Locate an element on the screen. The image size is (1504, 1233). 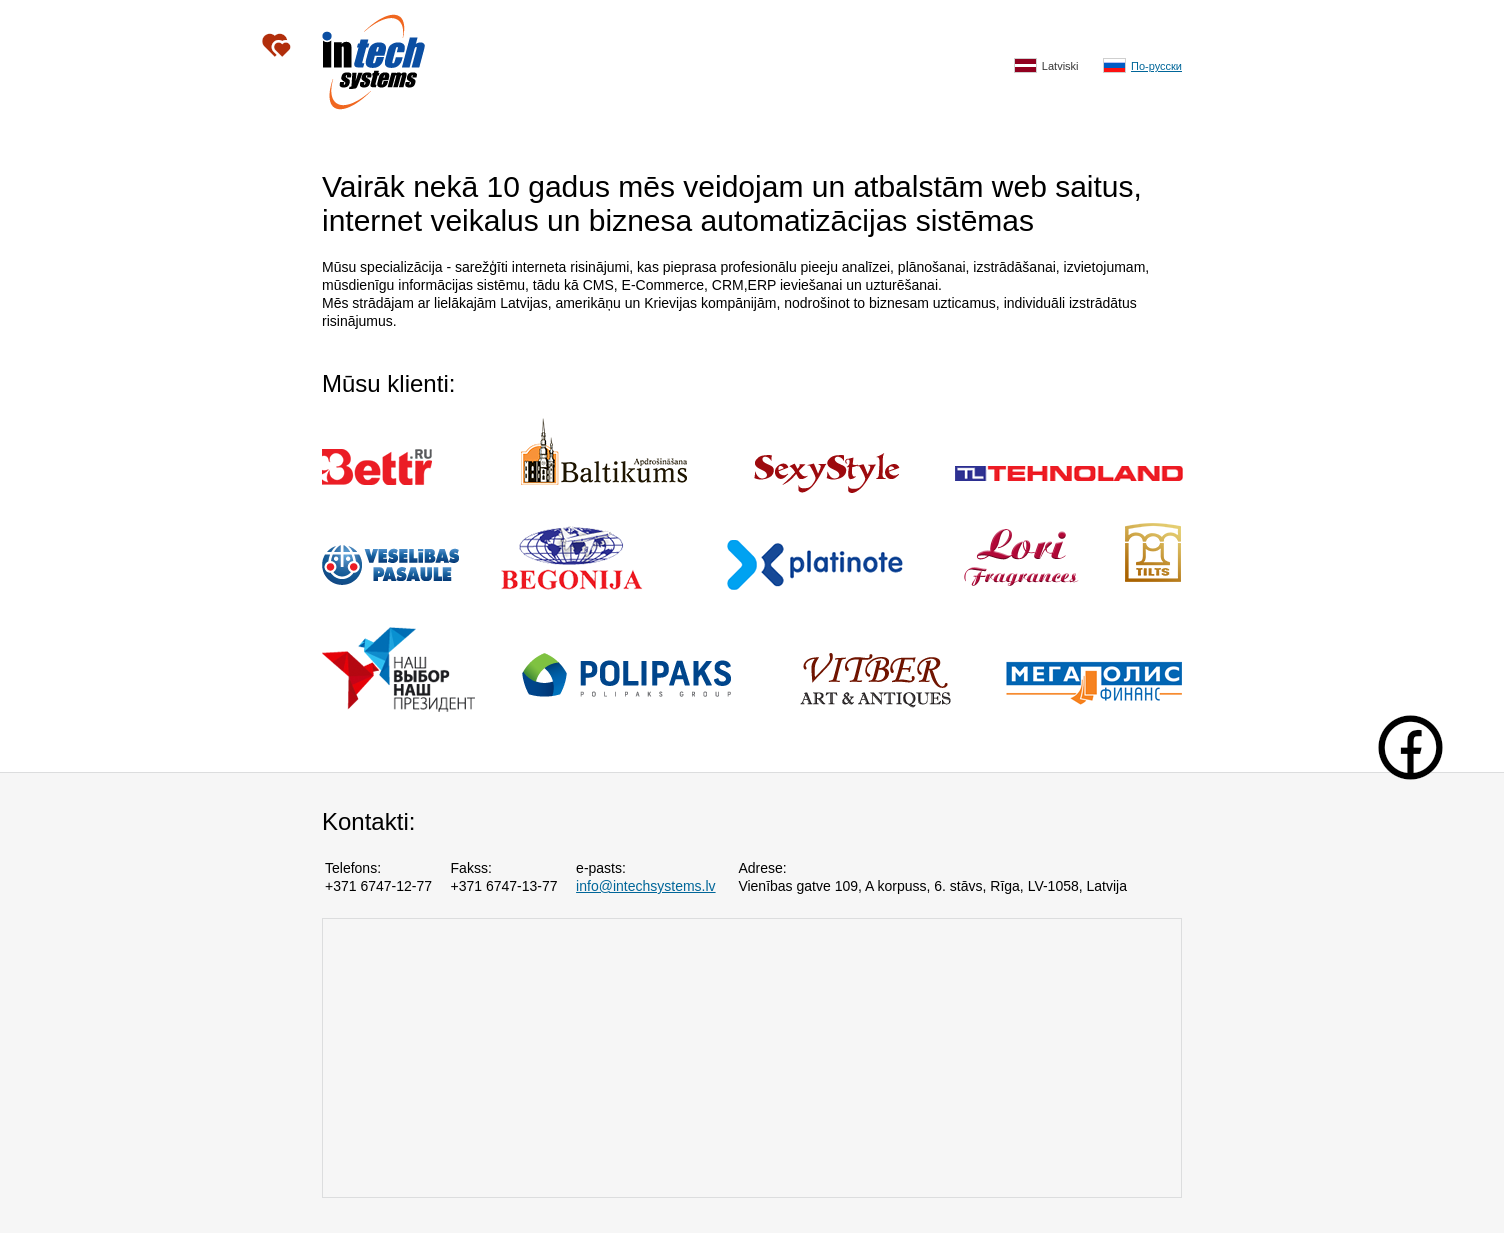
connect with Facebook is located at coordinates (1410, 747).